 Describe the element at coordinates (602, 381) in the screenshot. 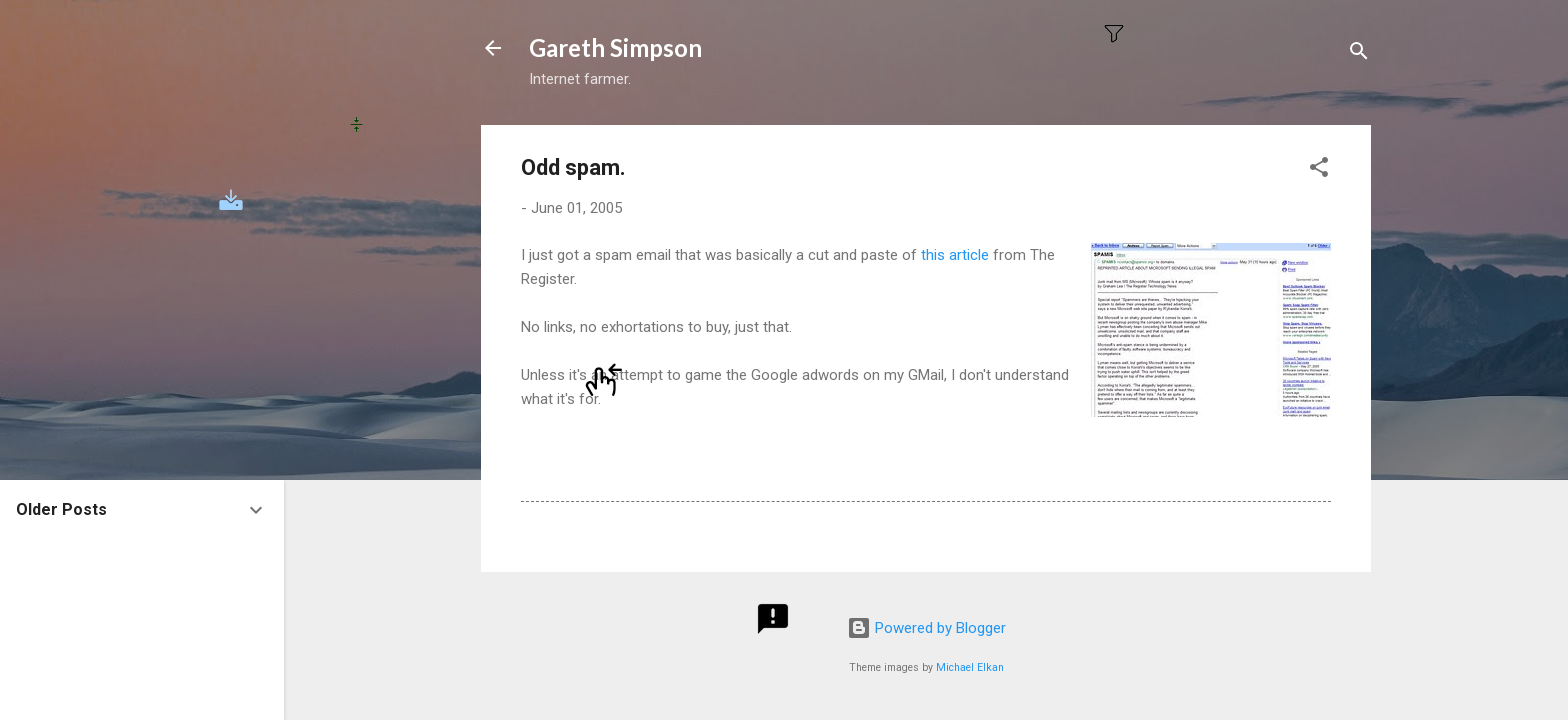

I see `swipe left to navigate or dismiss` at that location.